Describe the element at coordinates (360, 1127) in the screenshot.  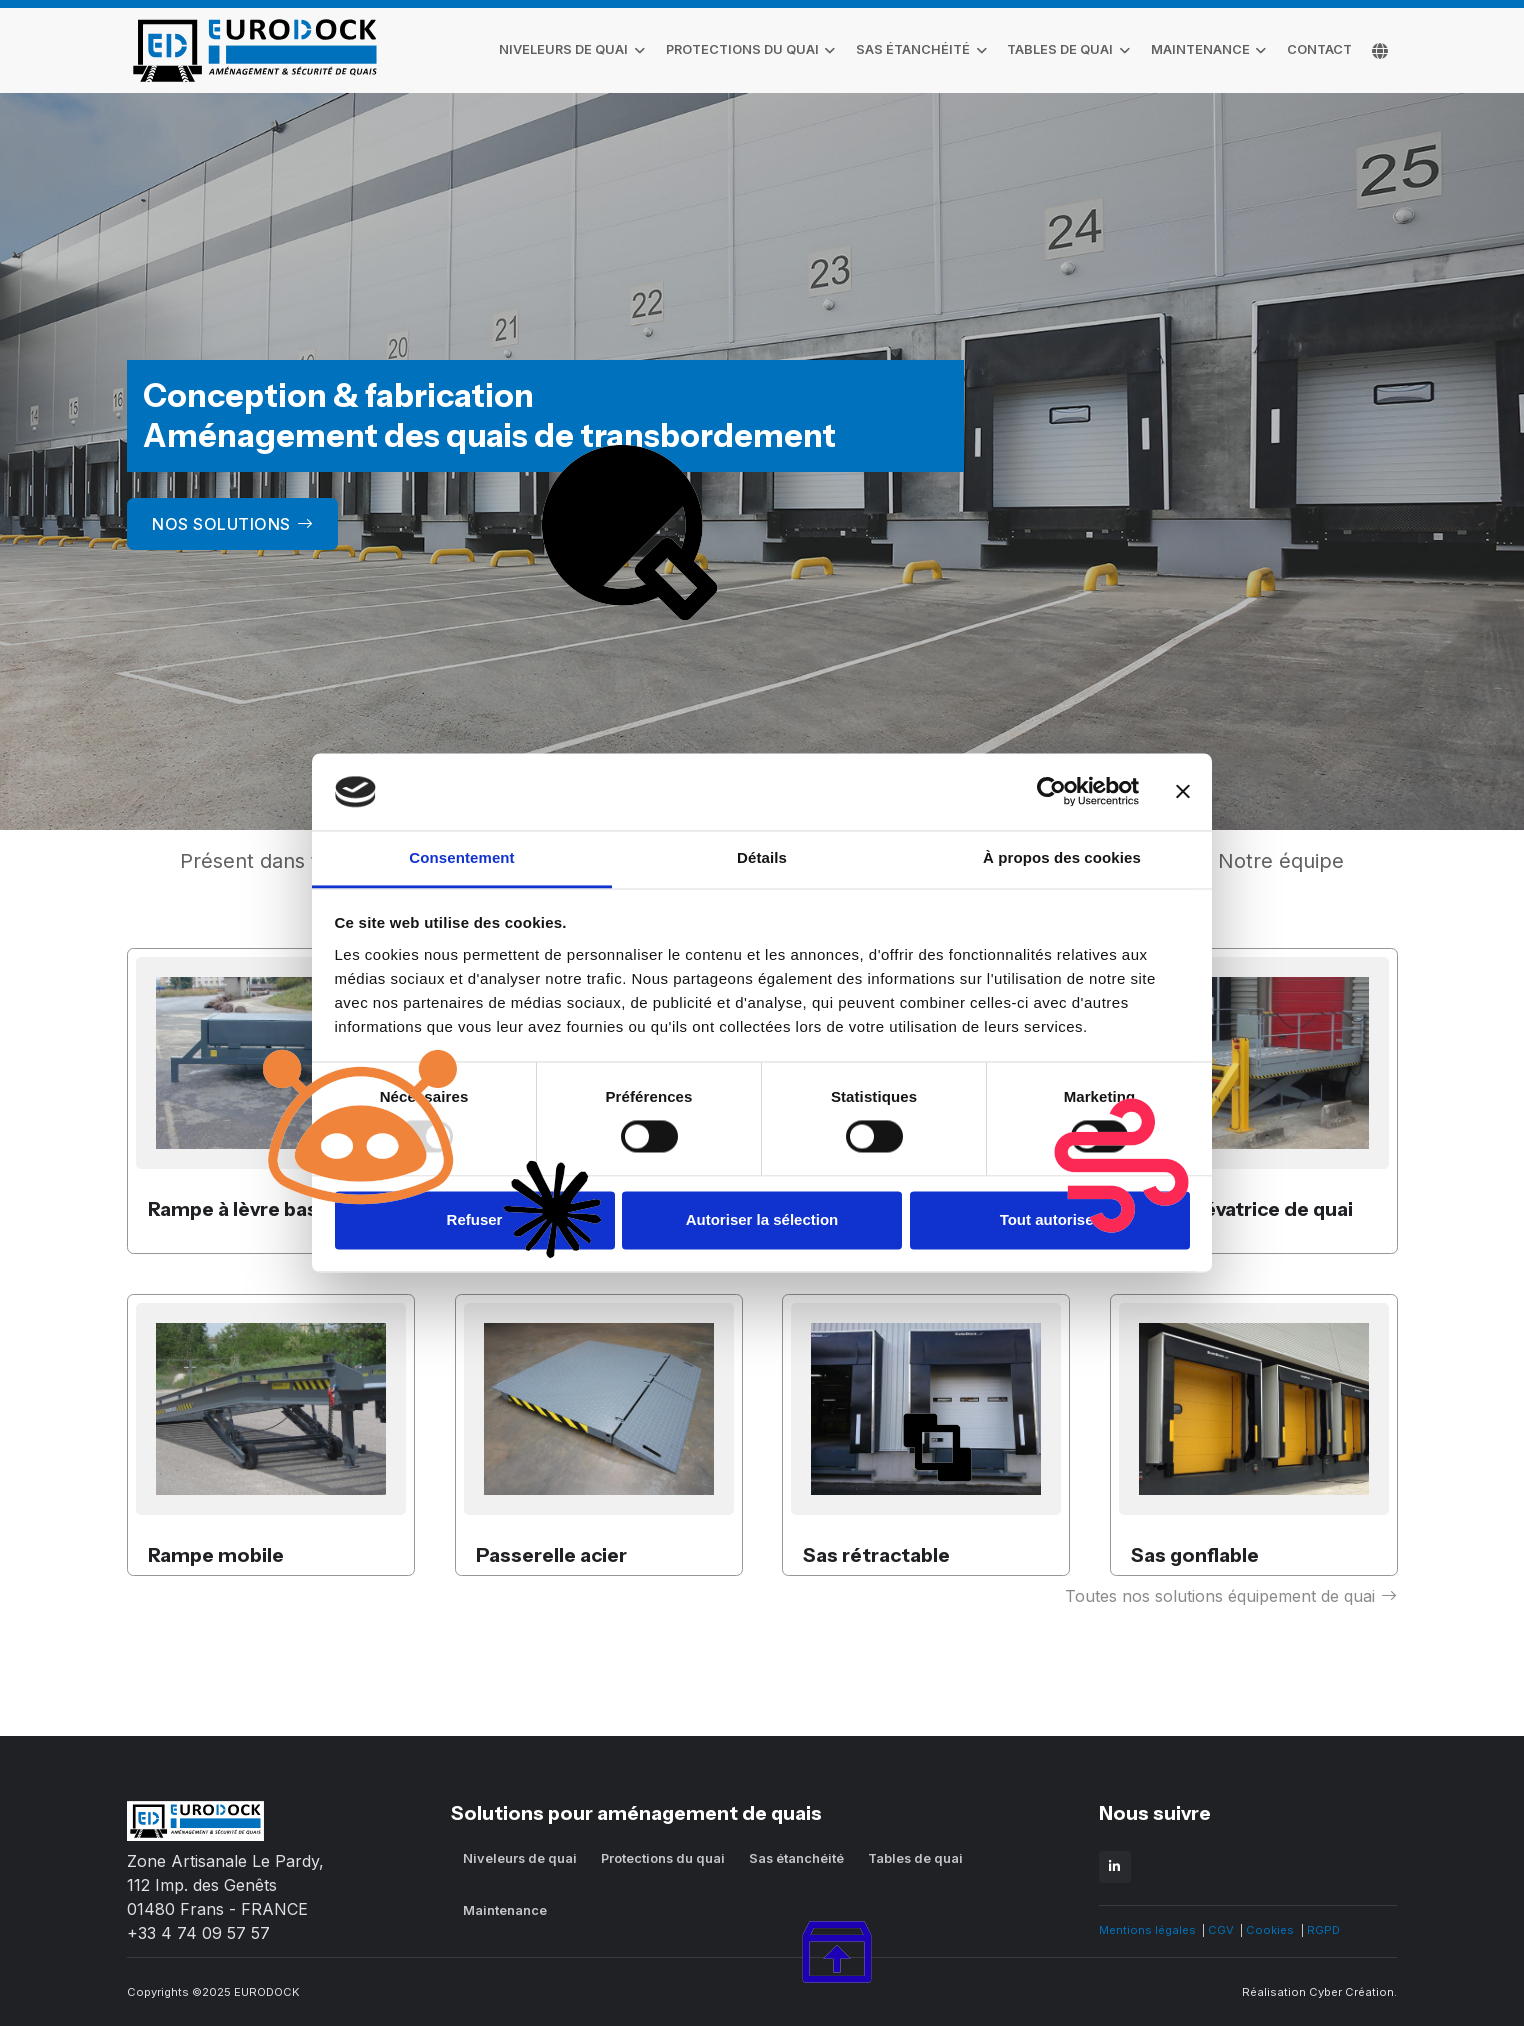
I see `alby browser extension logo` at that location.